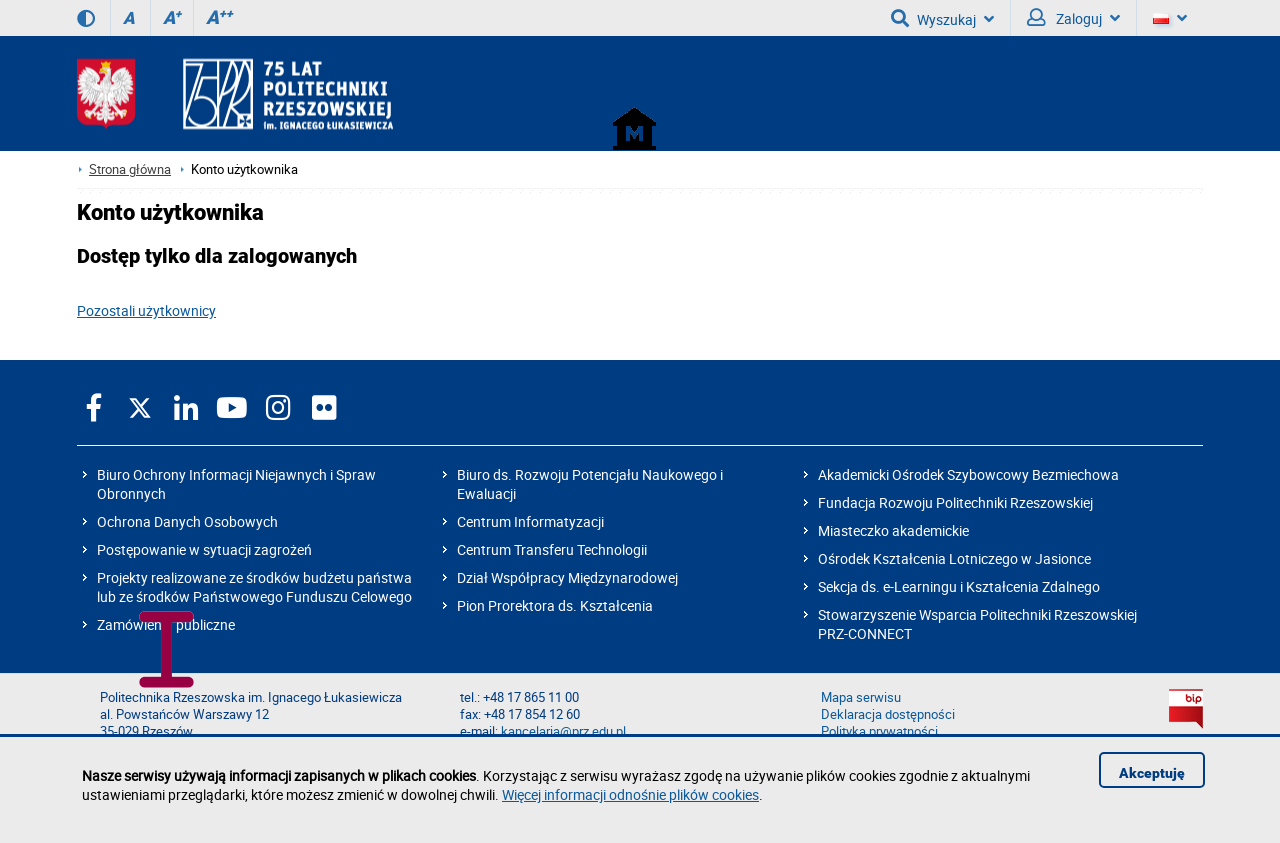 Image resolution: width=1280 pixels, height=843 pixels. I want to click on text cursor indicating an editable text field, so click(166, 649).